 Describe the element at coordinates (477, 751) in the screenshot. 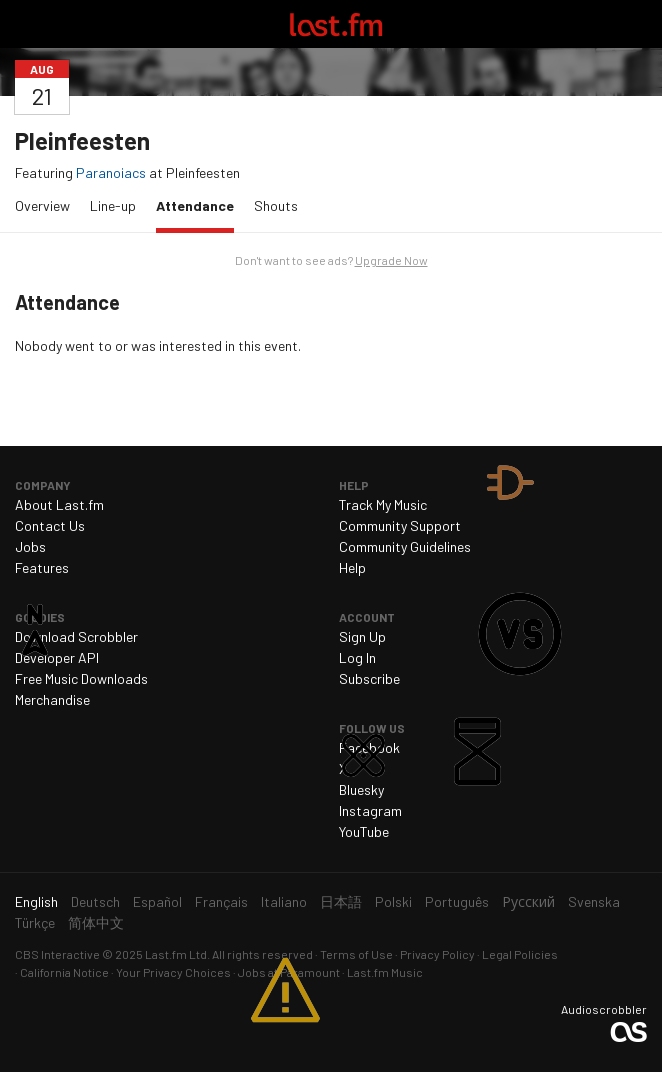

I see `indicates a timer or countdown in progress` at that location.